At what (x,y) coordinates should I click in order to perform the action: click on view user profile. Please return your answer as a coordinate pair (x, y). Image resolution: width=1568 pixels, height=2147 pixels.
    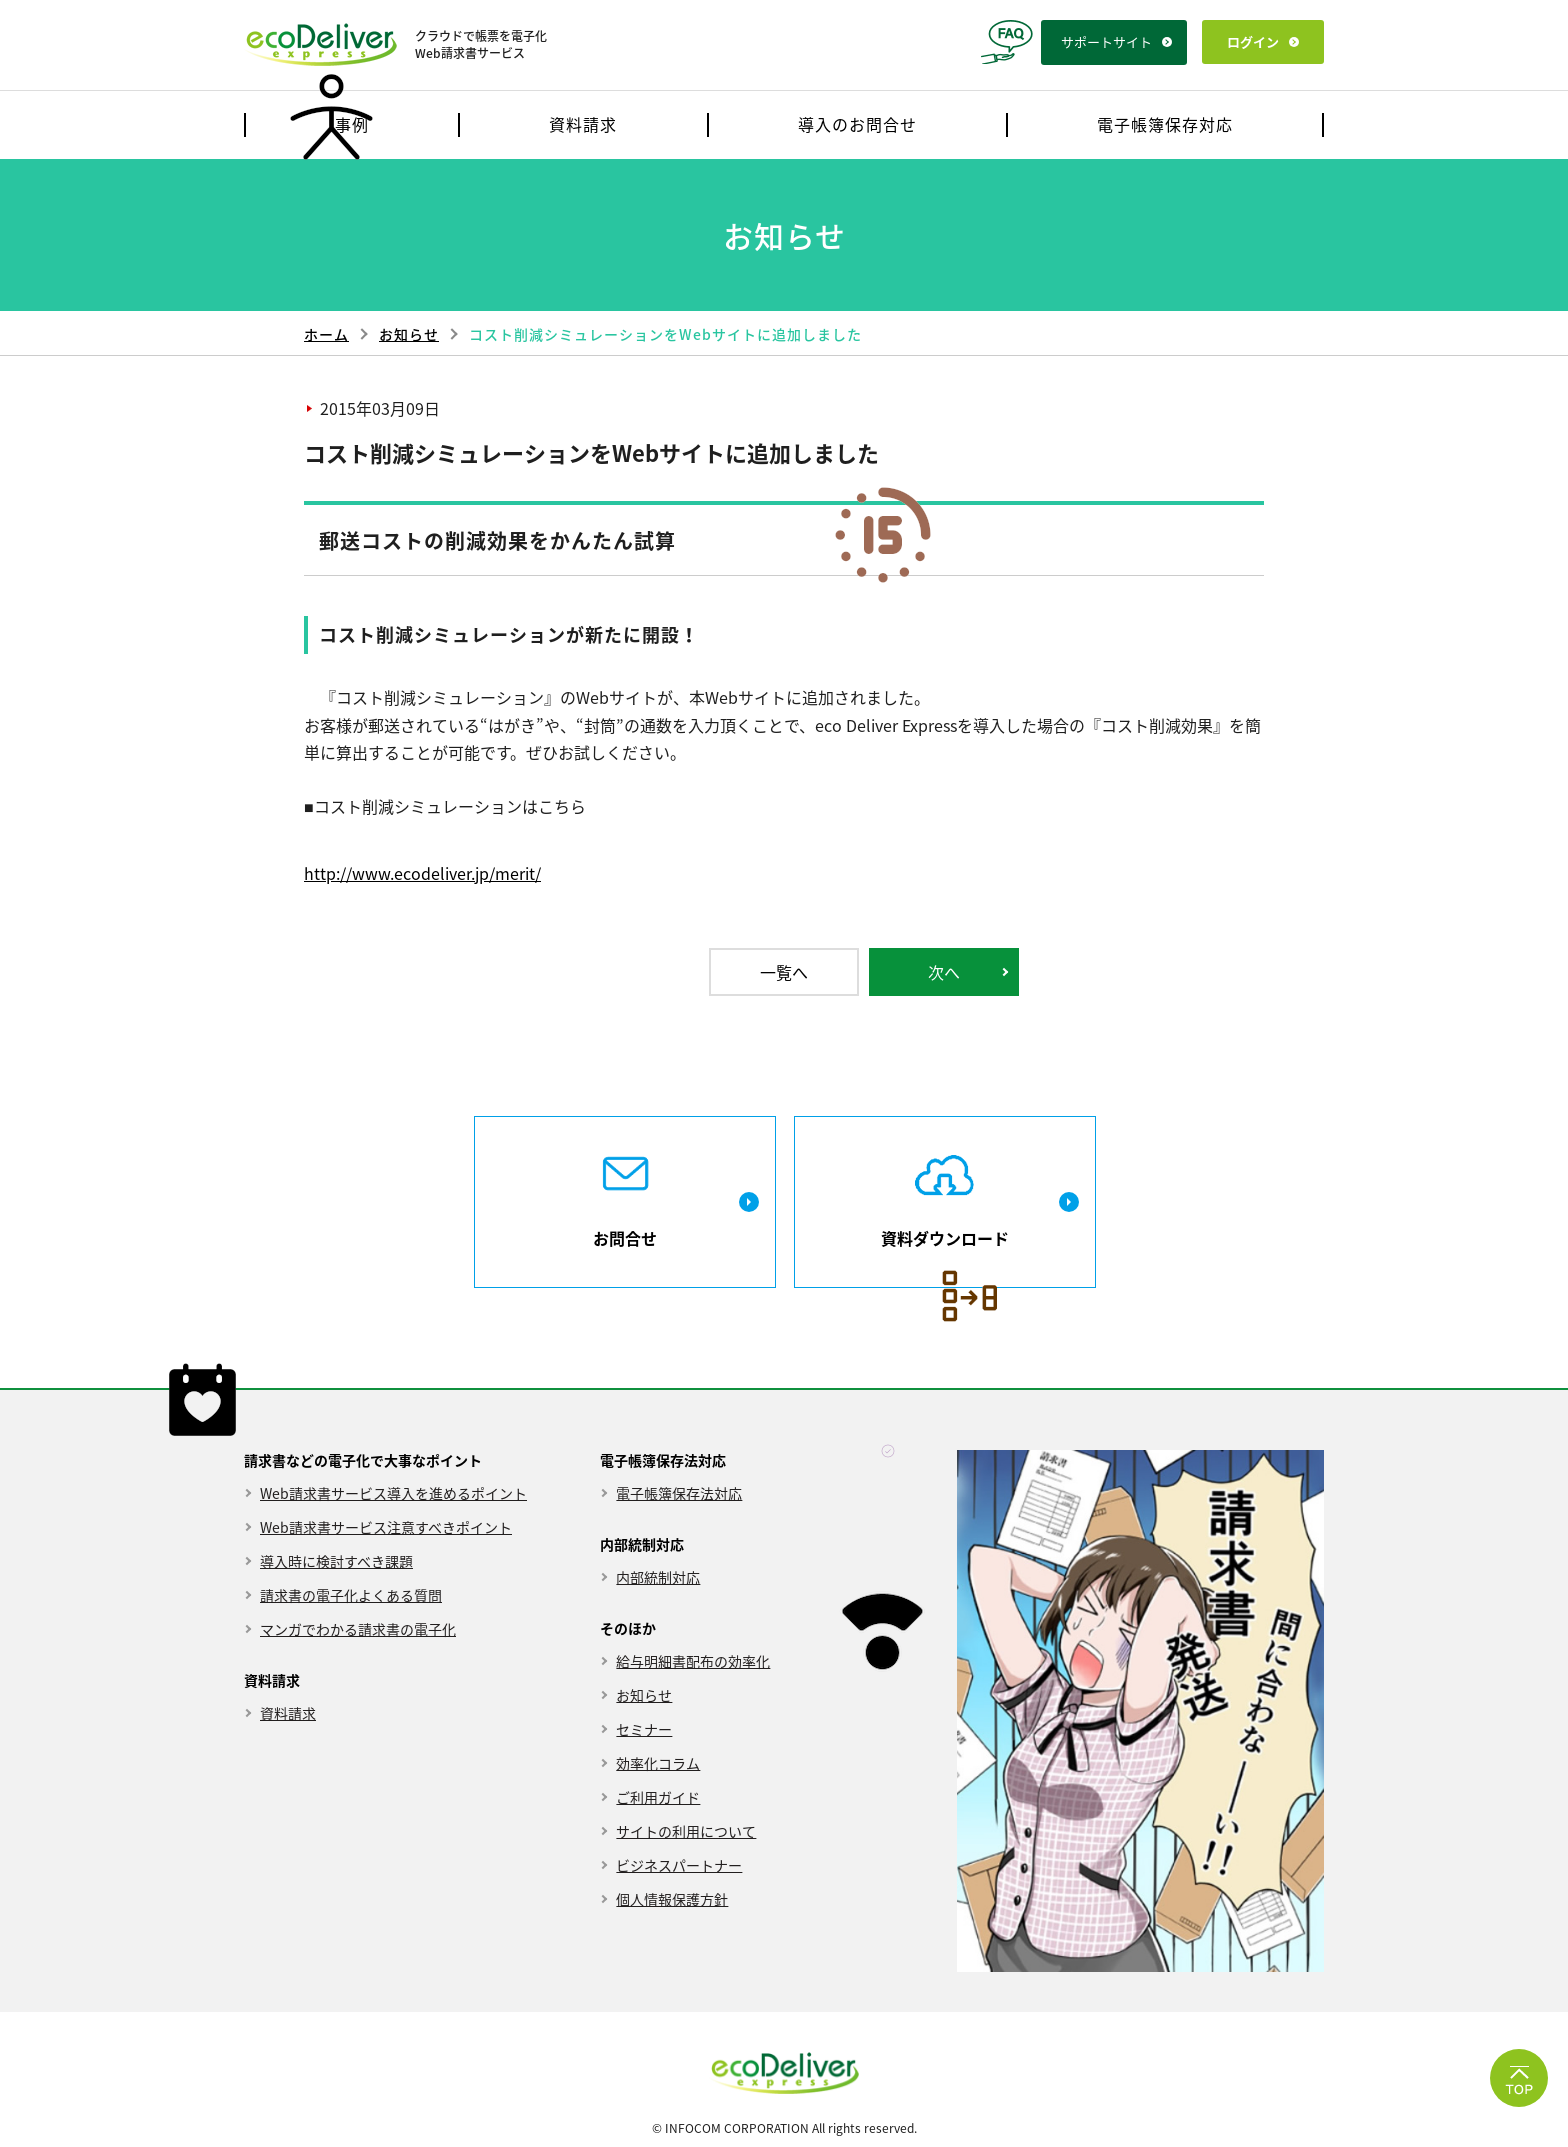
    Looking at the image, I should click on (331, 118).